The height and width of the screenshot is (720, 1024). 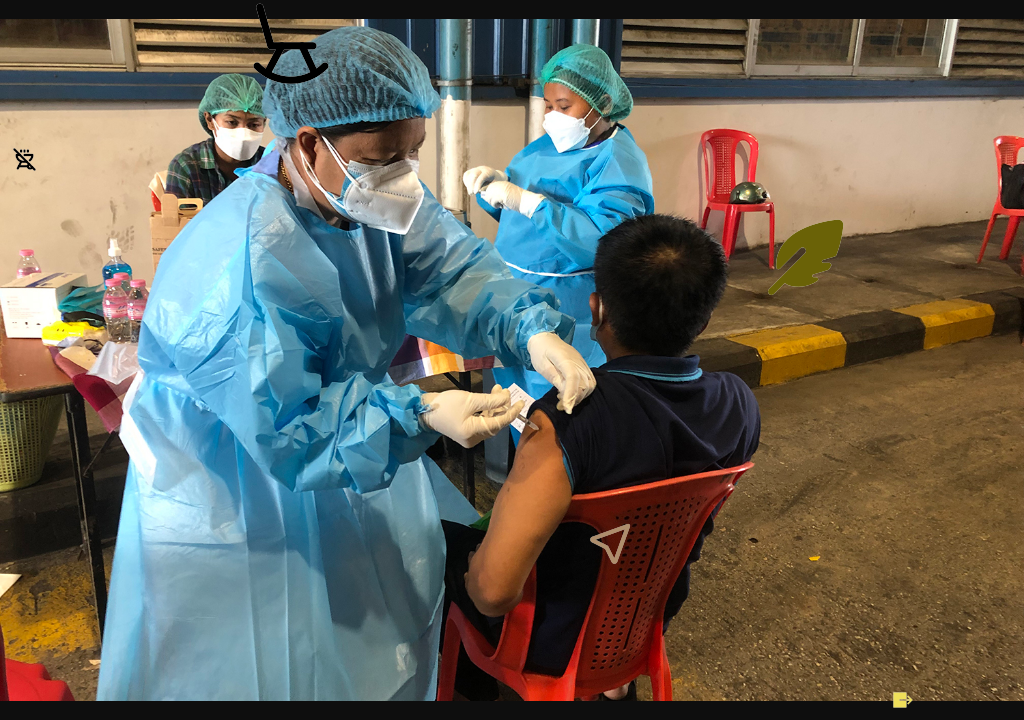 I want to click on share your current location, so click(x=610, y=543).